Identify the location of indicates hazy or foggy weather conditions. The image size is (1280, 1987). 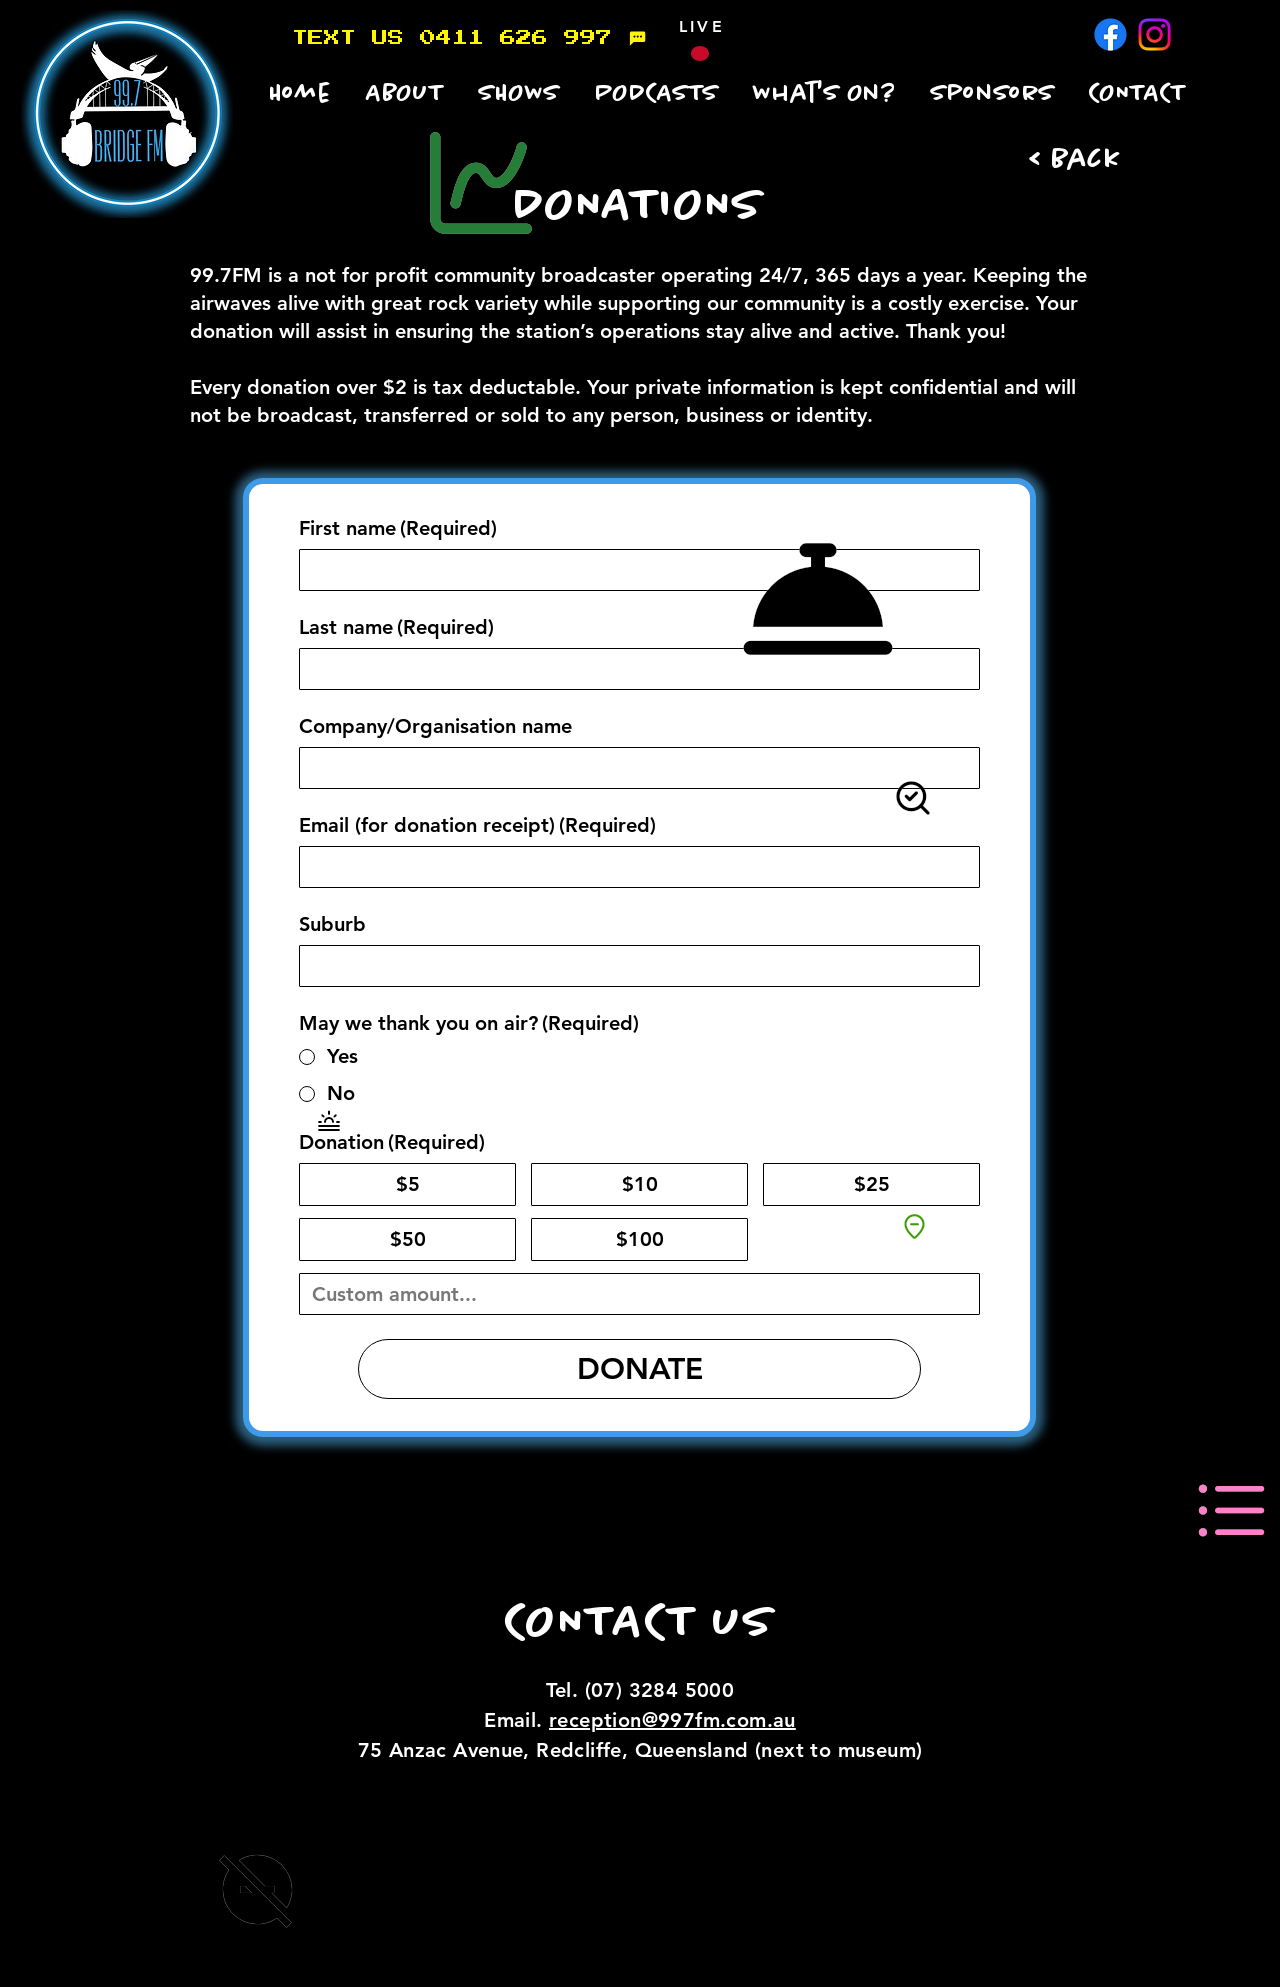
(329, 1121).